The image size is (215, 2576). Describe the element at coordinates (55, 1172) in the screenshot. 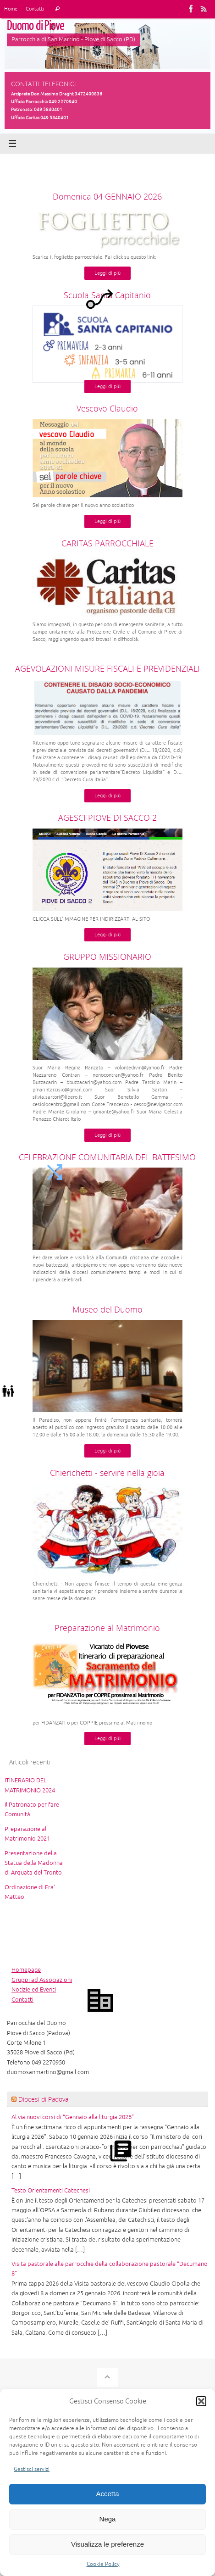

I see `toggle between two states or options` at that location.